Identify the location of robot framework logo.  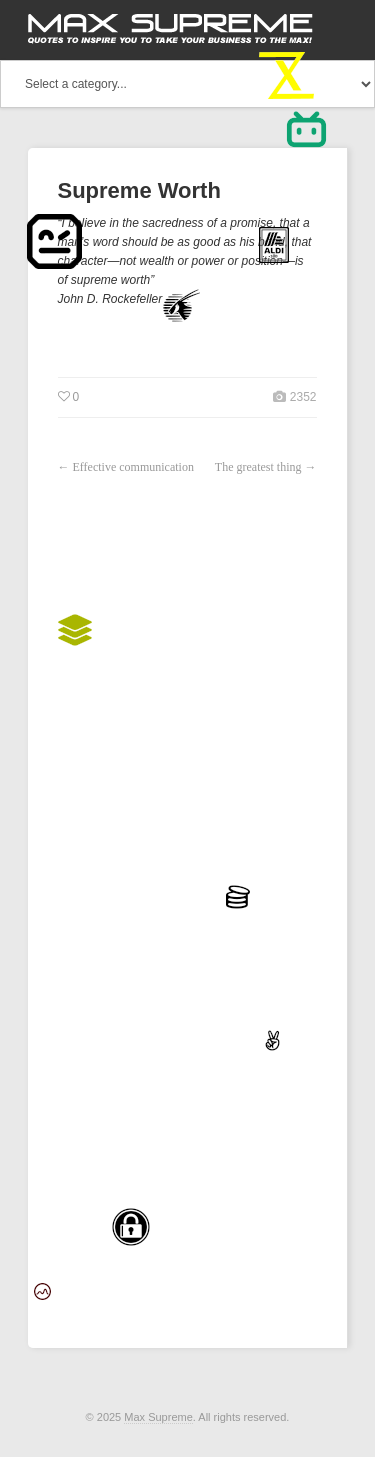
(54, 241).